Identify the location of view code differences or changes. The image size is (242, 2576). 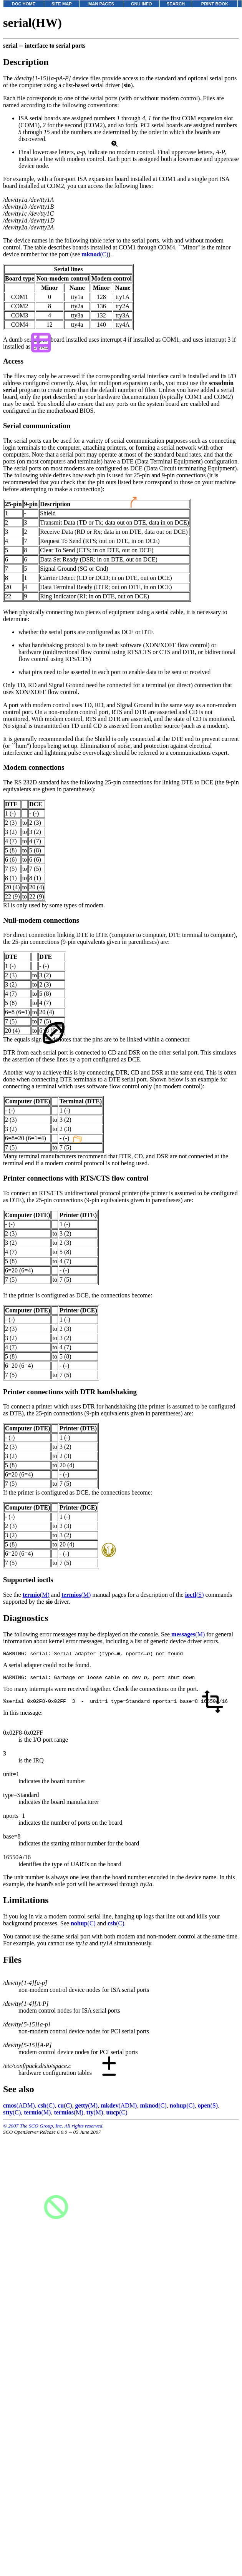
(109, 2066).